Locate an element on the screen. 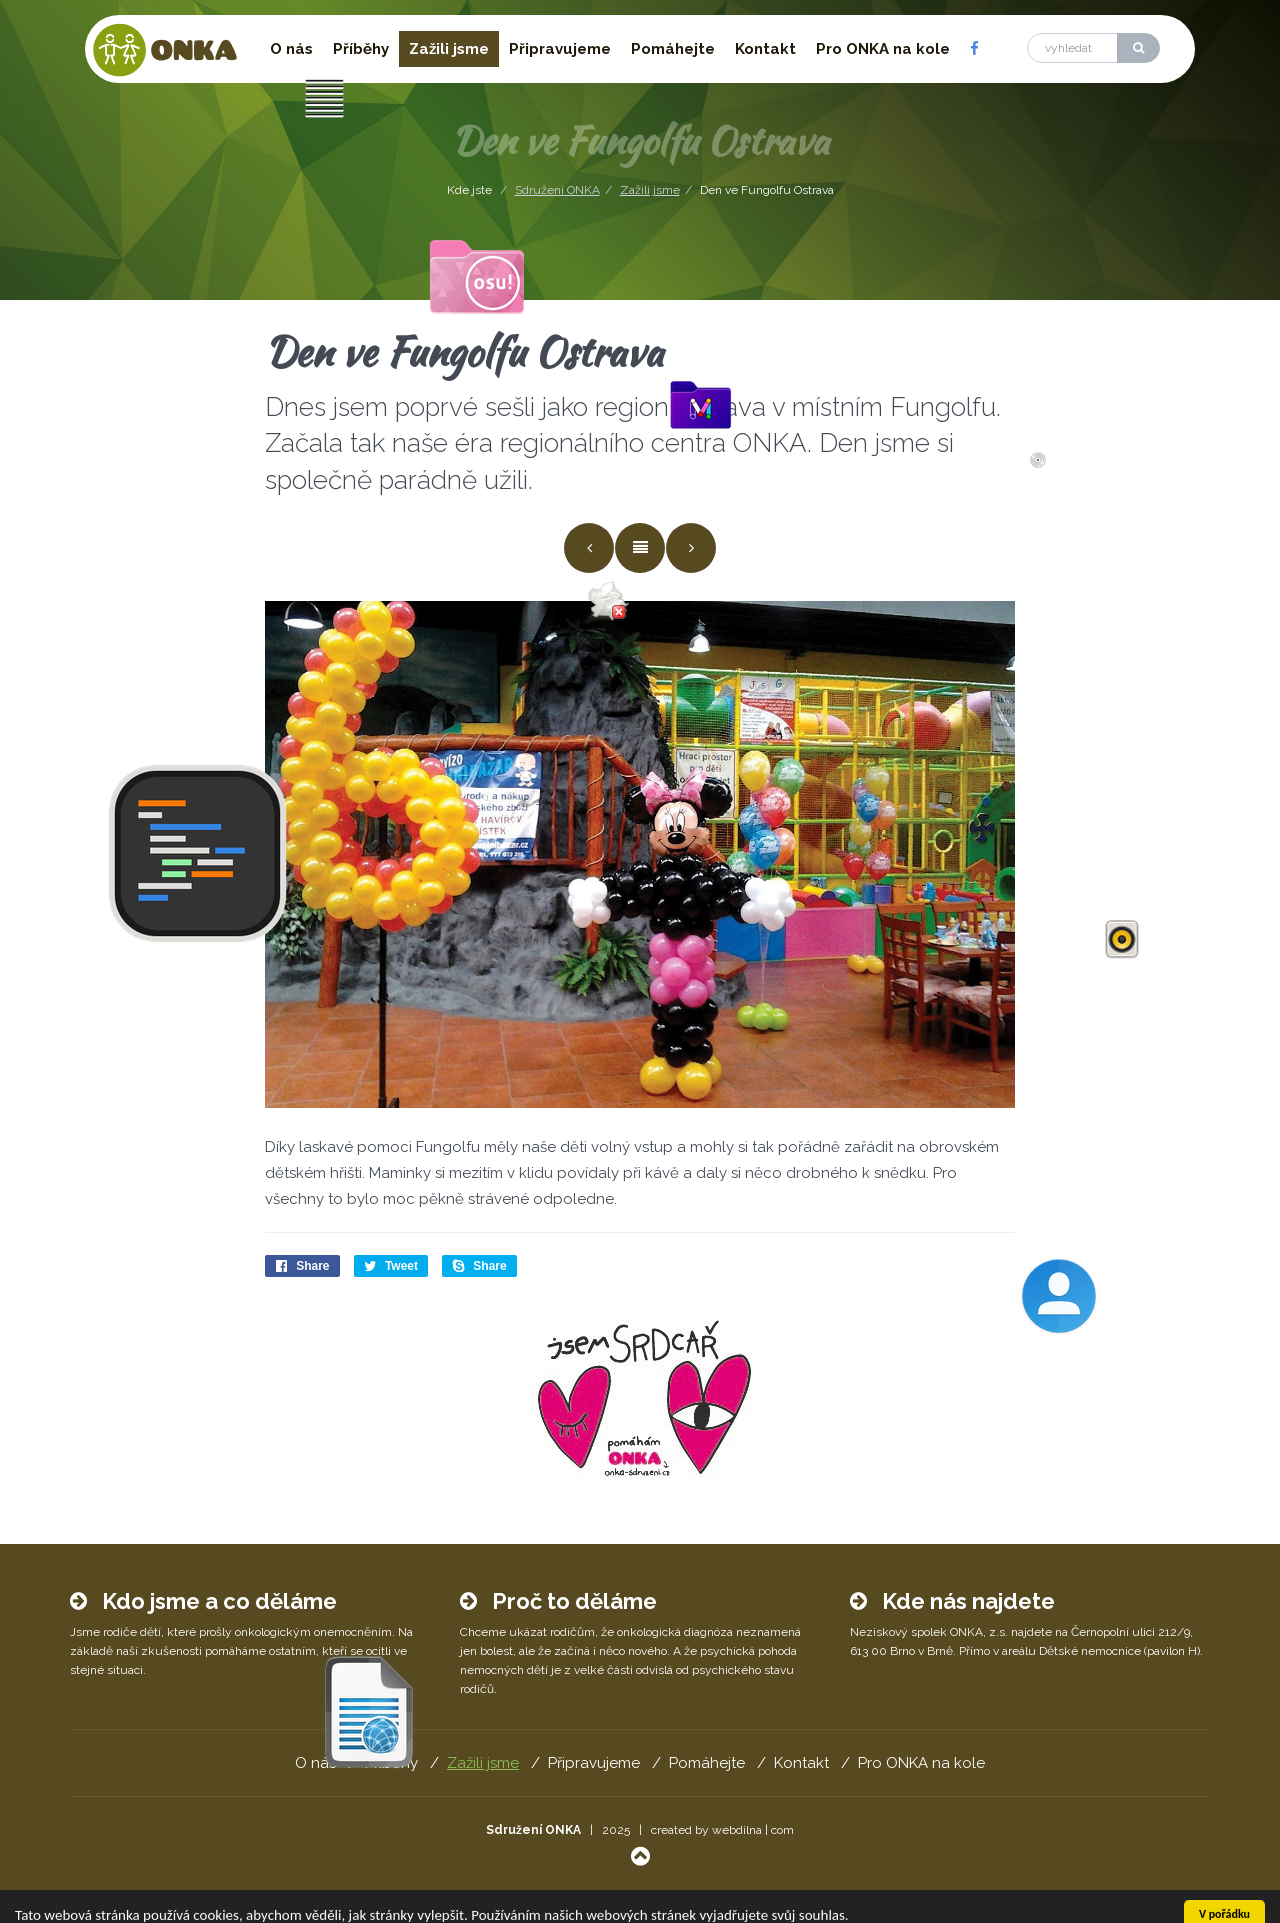 This screenshot has height=1923, width=1280. open wondershare mockitt project files is located at coordinates (700, 406).